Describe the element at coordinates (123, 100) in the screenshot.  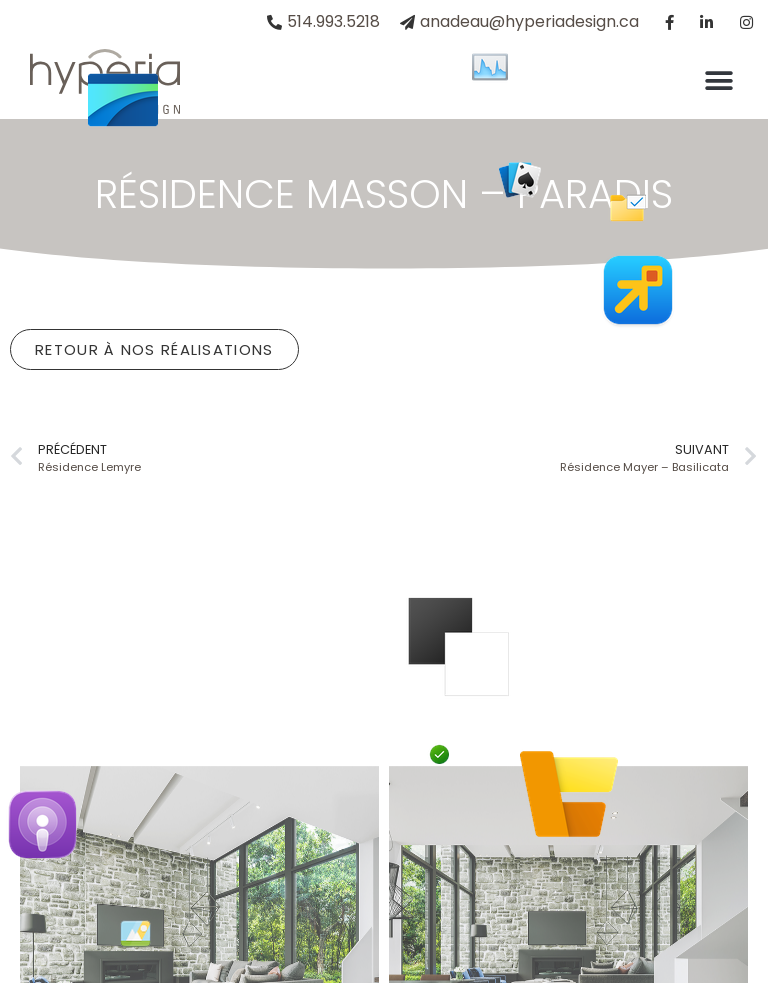
I see `launch microsoft edge webview runtime` at that location.